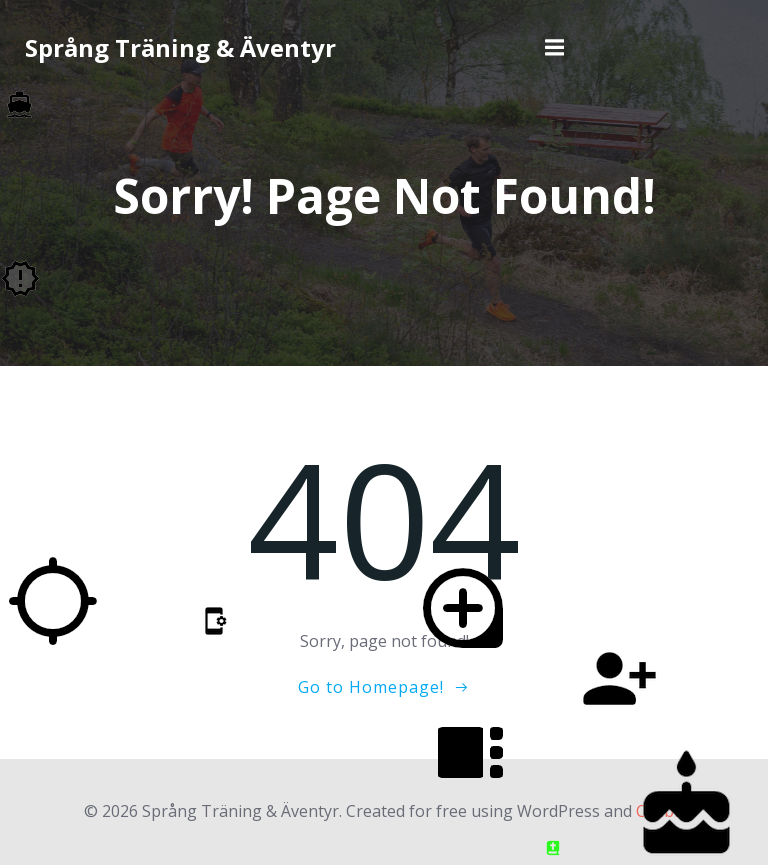 The height and width of the screenshot is (865, 768). Describe the element at coordinates (214, 621) in the screenshot. I see `open app settings` at that location.